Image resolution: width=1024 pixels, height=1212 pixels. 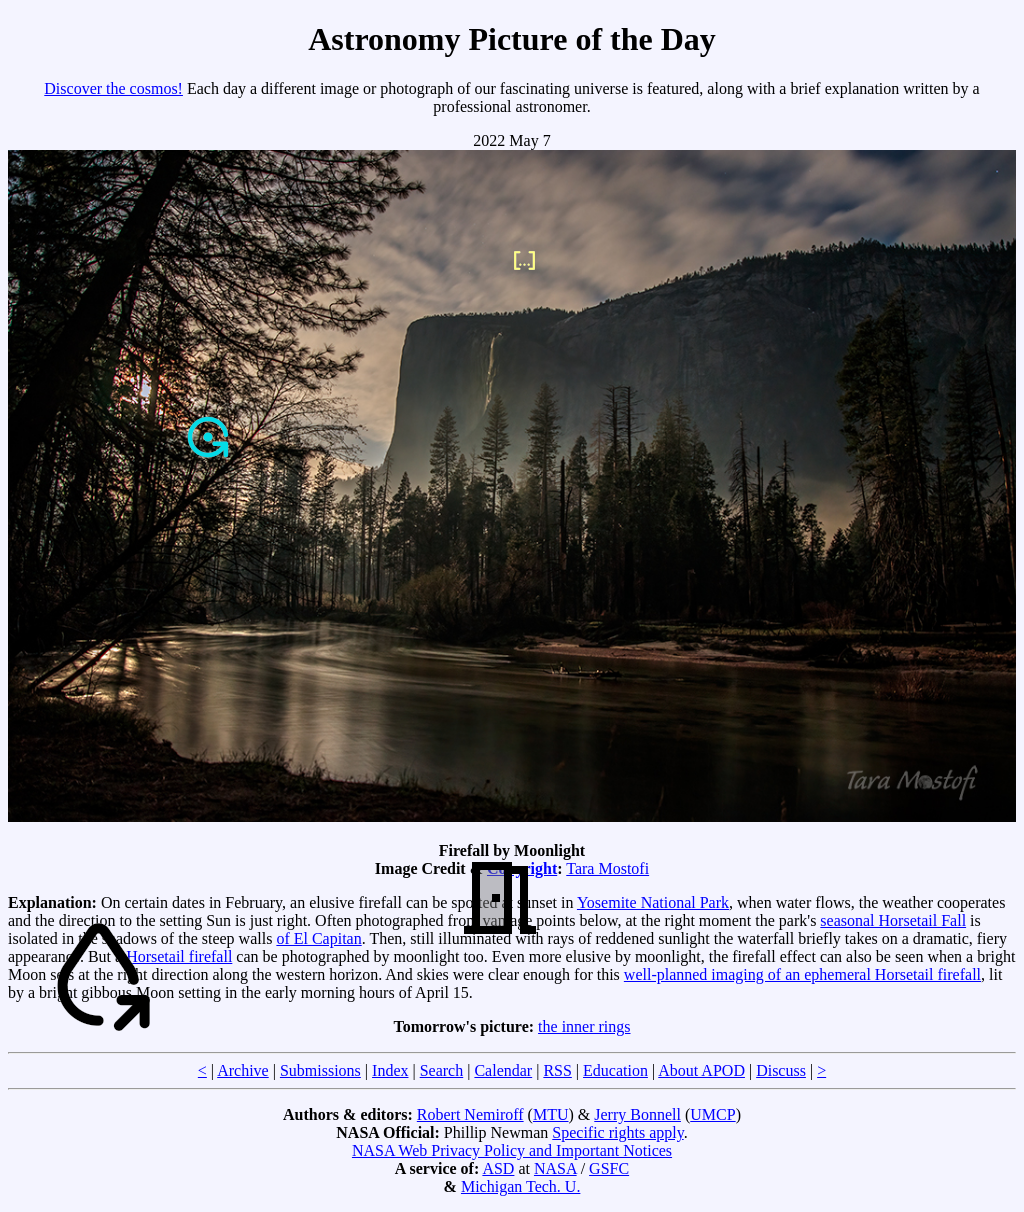 What do you see at coordinates (500, 898) in the screenshot?
I see `enter or access a meeting room` at bounding box center [500, 898].